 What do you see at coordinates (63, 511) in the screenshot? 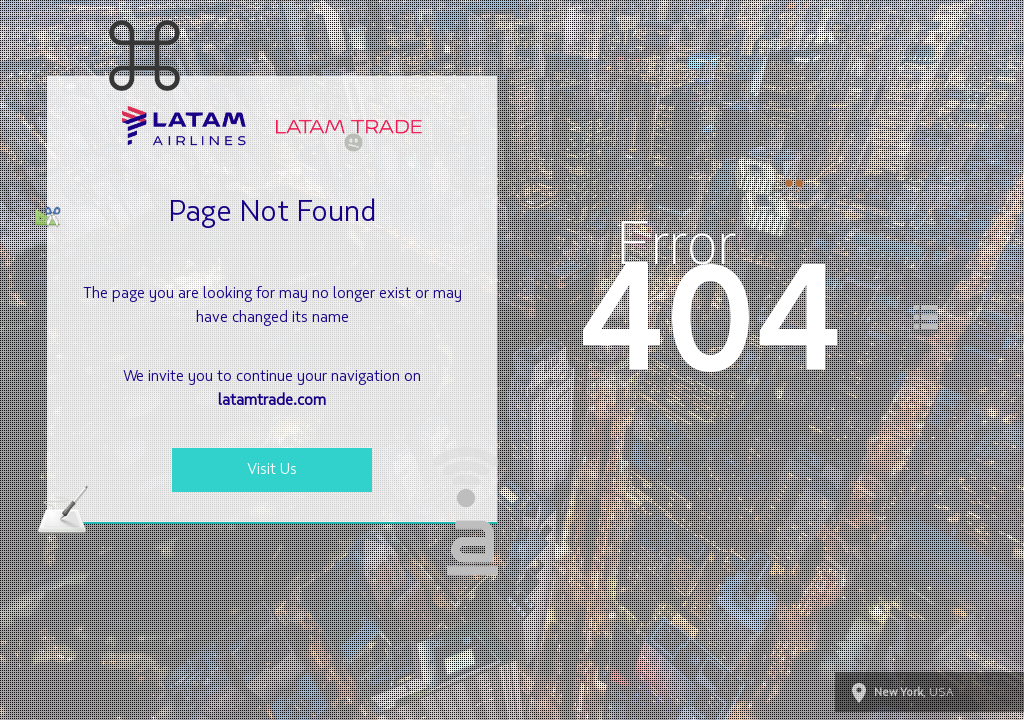
I see `connect a drawing tablet or stylus input device` at bounding box center [63, 511].